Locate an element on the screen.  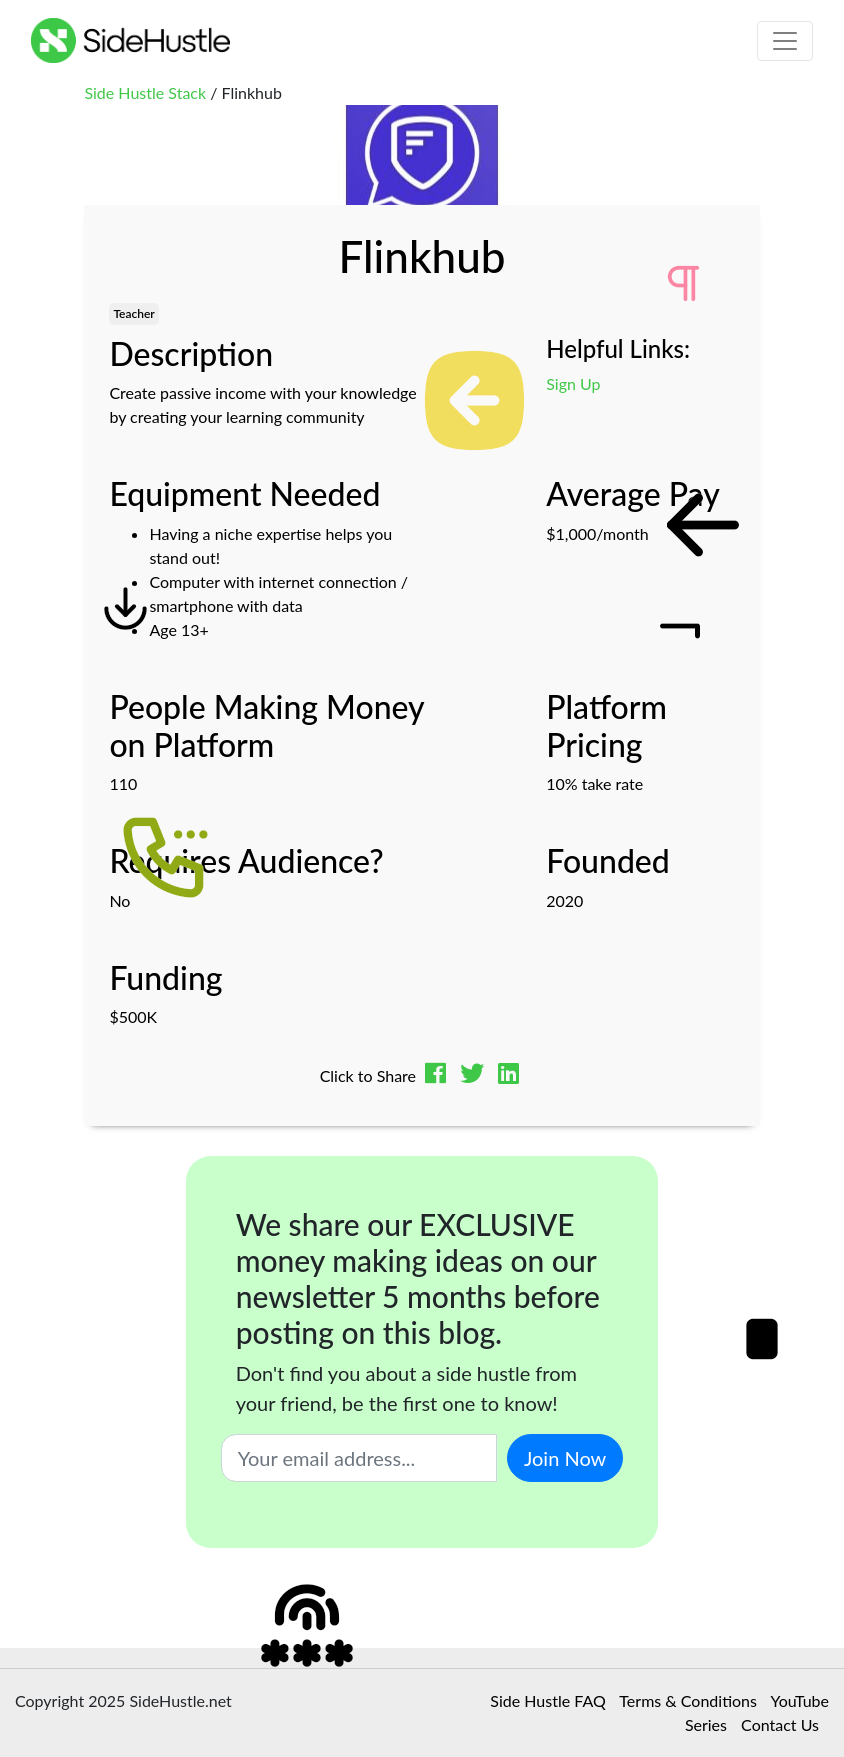
toggle paragraph marks visibility is located at coordinates (683, 283).